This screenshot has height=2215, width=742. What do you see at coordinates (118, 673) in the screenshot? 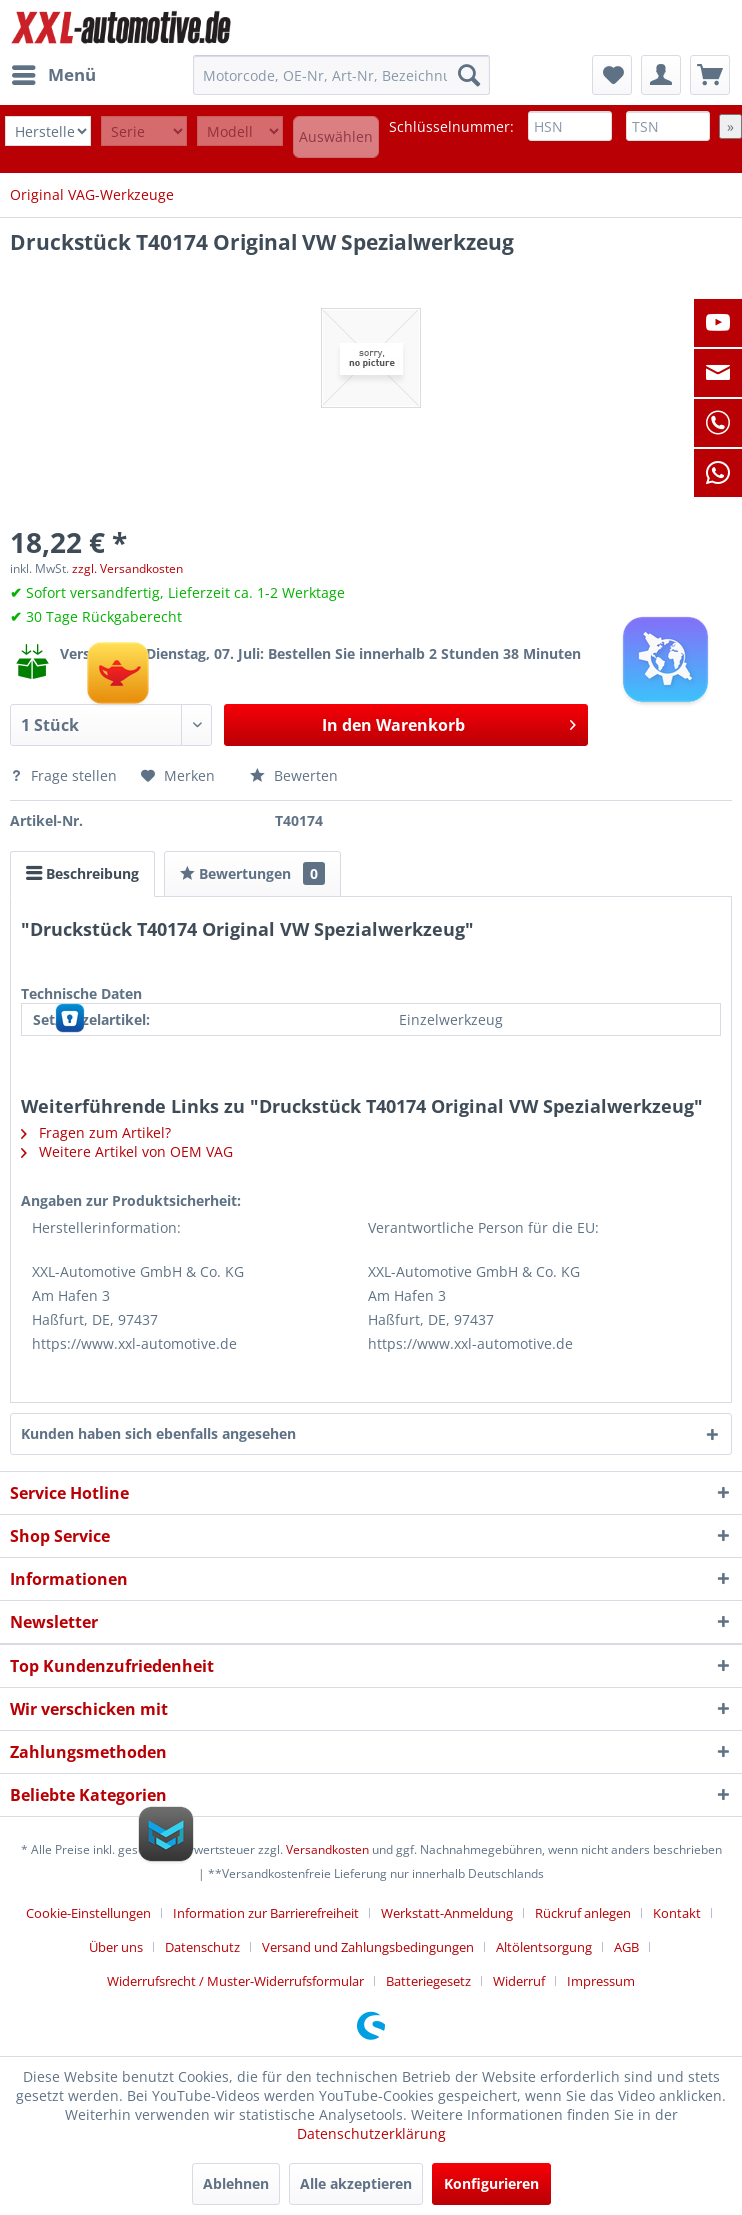
I see `open geany text editor` at bounding box center [118, 673].